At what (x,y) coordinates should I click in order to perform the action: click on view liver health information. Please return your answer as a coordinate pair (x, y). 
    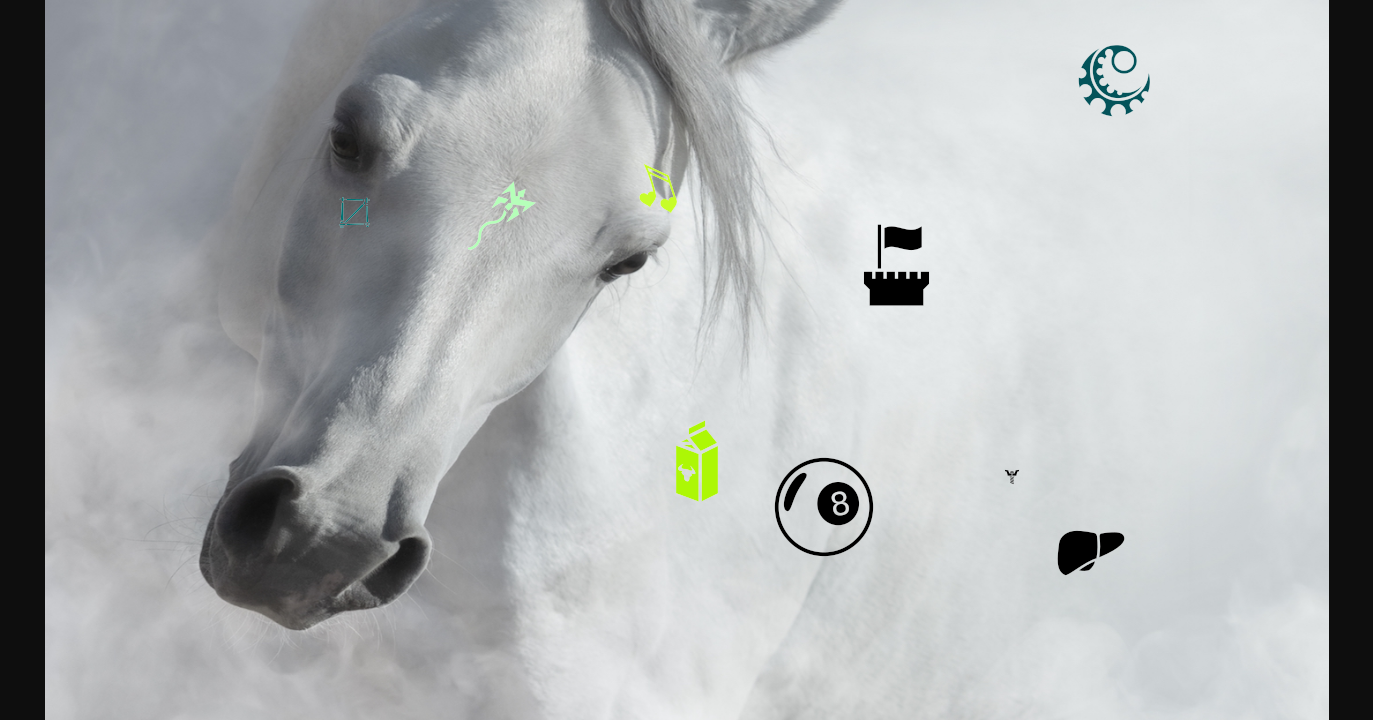
    Looking at the image, I should click on (1091, 553).